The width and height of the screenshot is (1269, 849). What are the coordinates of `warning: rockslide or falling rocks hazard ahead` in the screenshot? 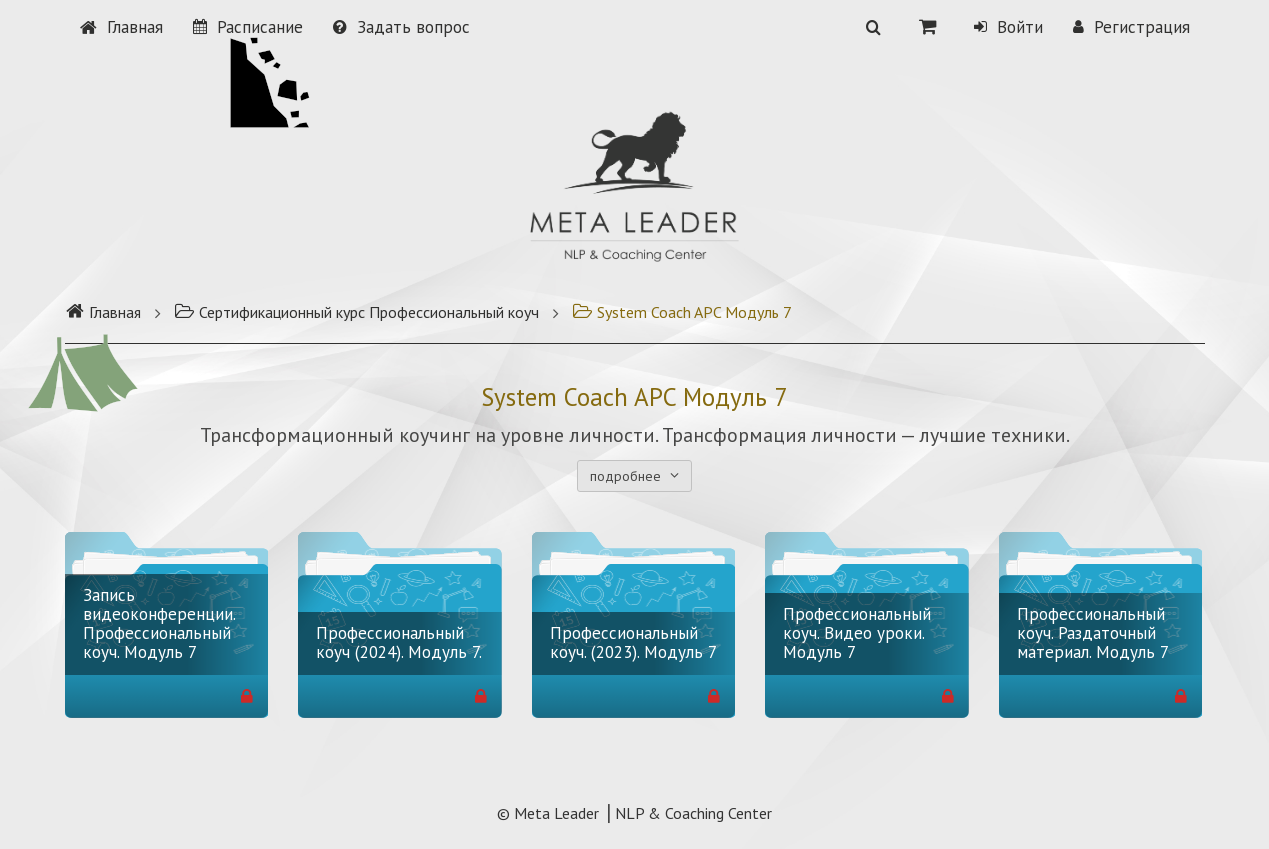 It's located at (277, 81).